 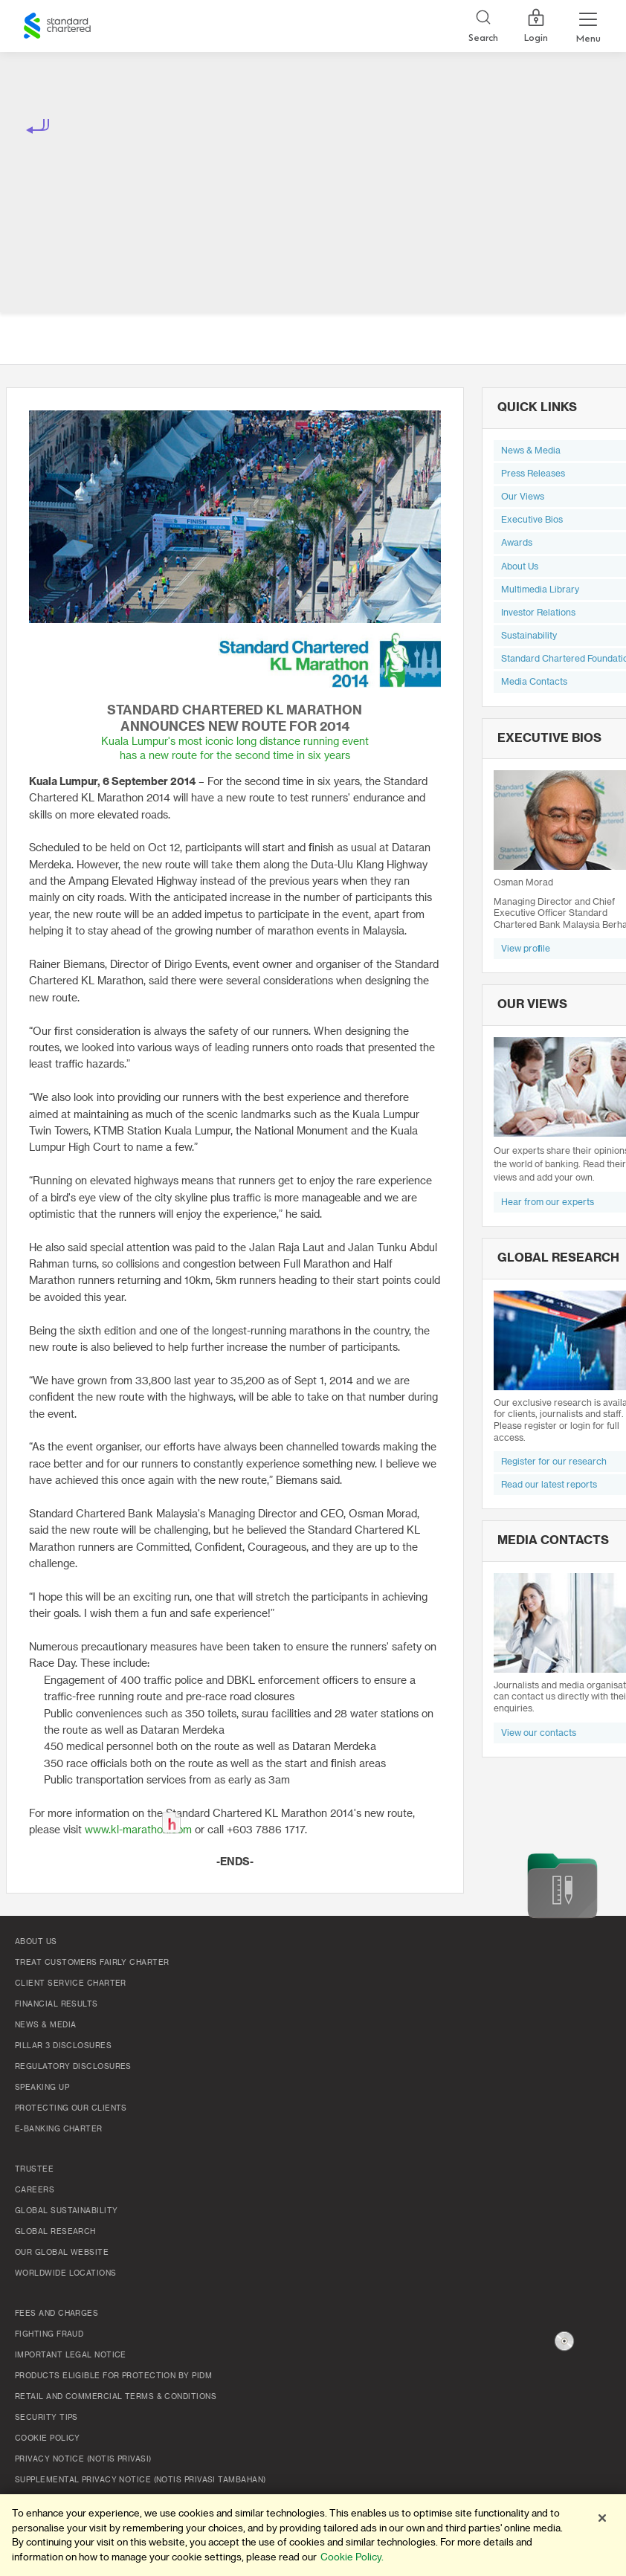 I want to click on reply to all recipients of an email, so click(x=37, y=125).